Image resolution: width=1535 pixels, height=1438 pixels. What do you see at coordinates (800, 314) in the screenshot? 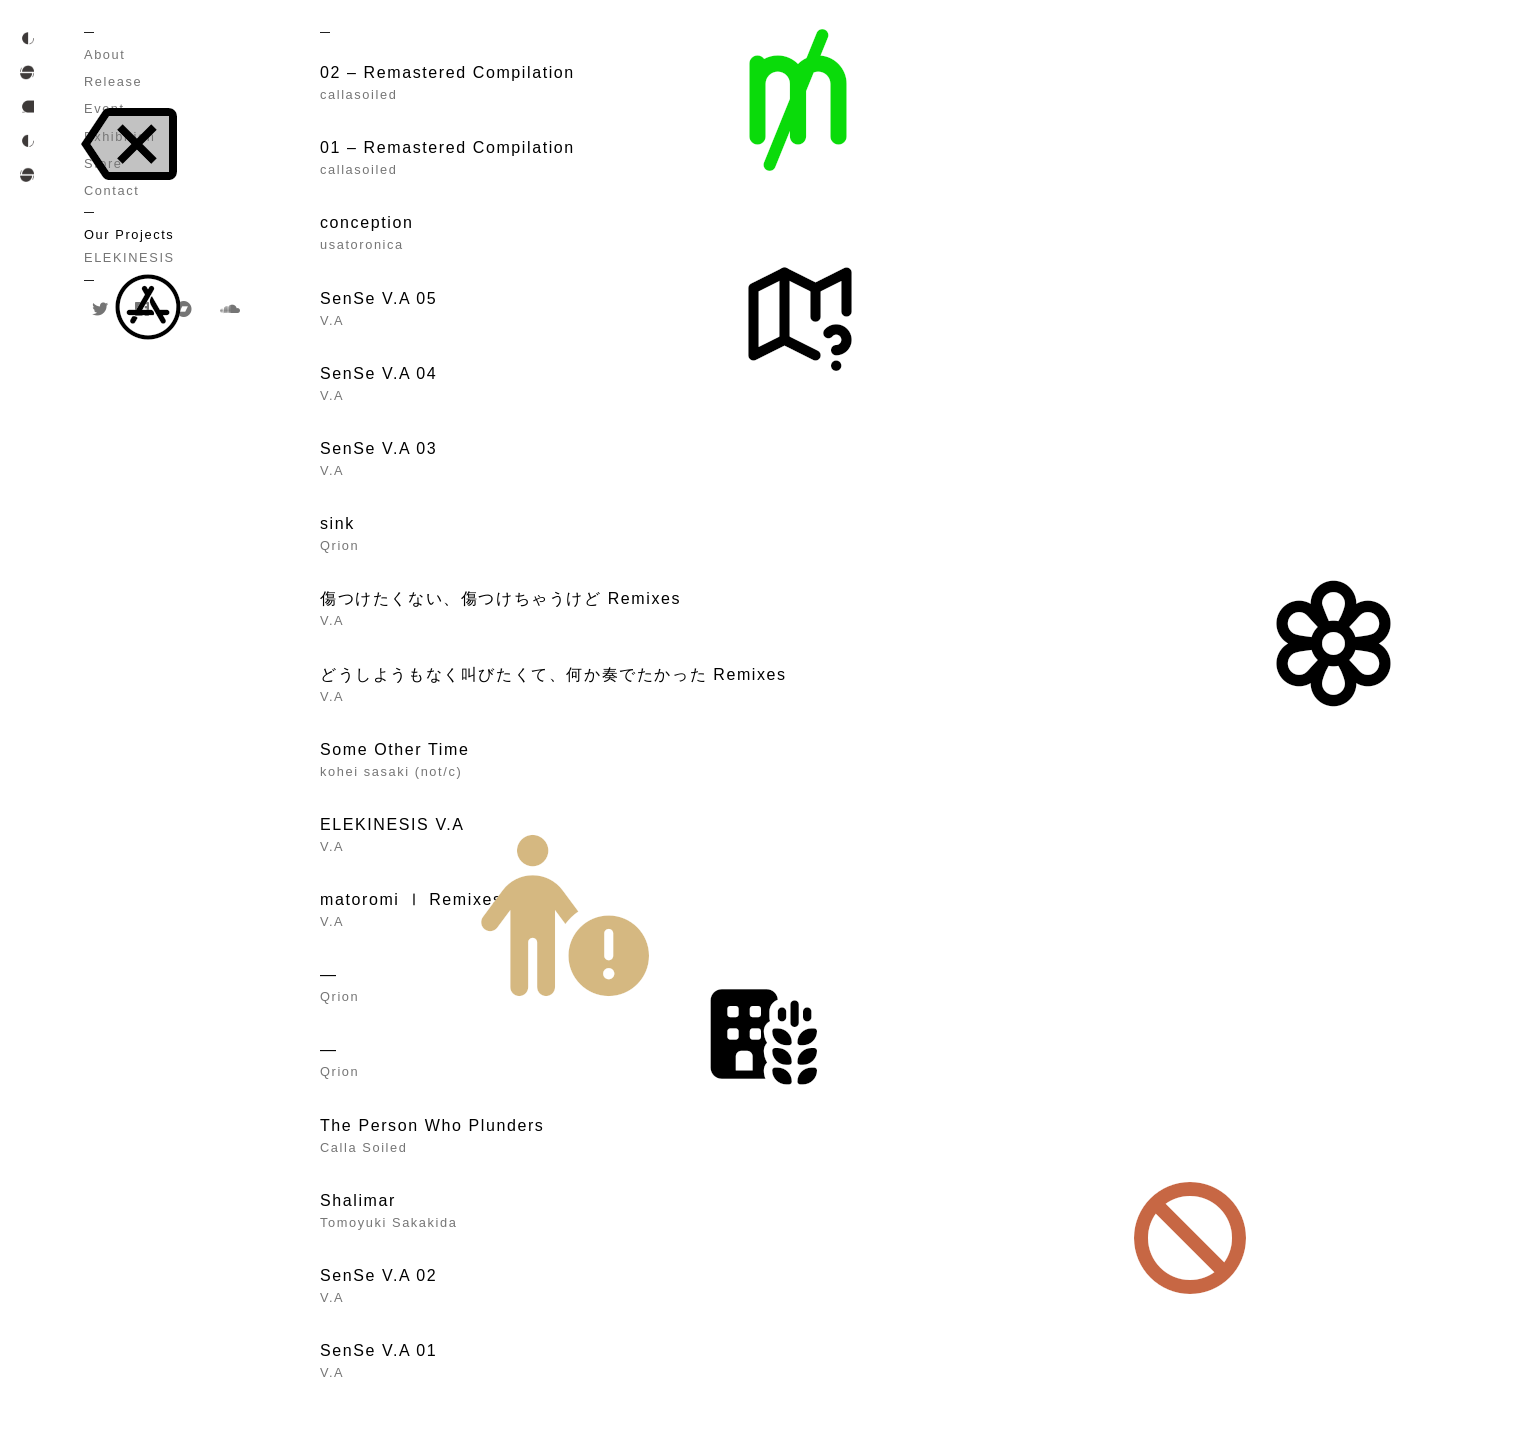
I see `get help with map or navigation` at bounding box center [800, 314].